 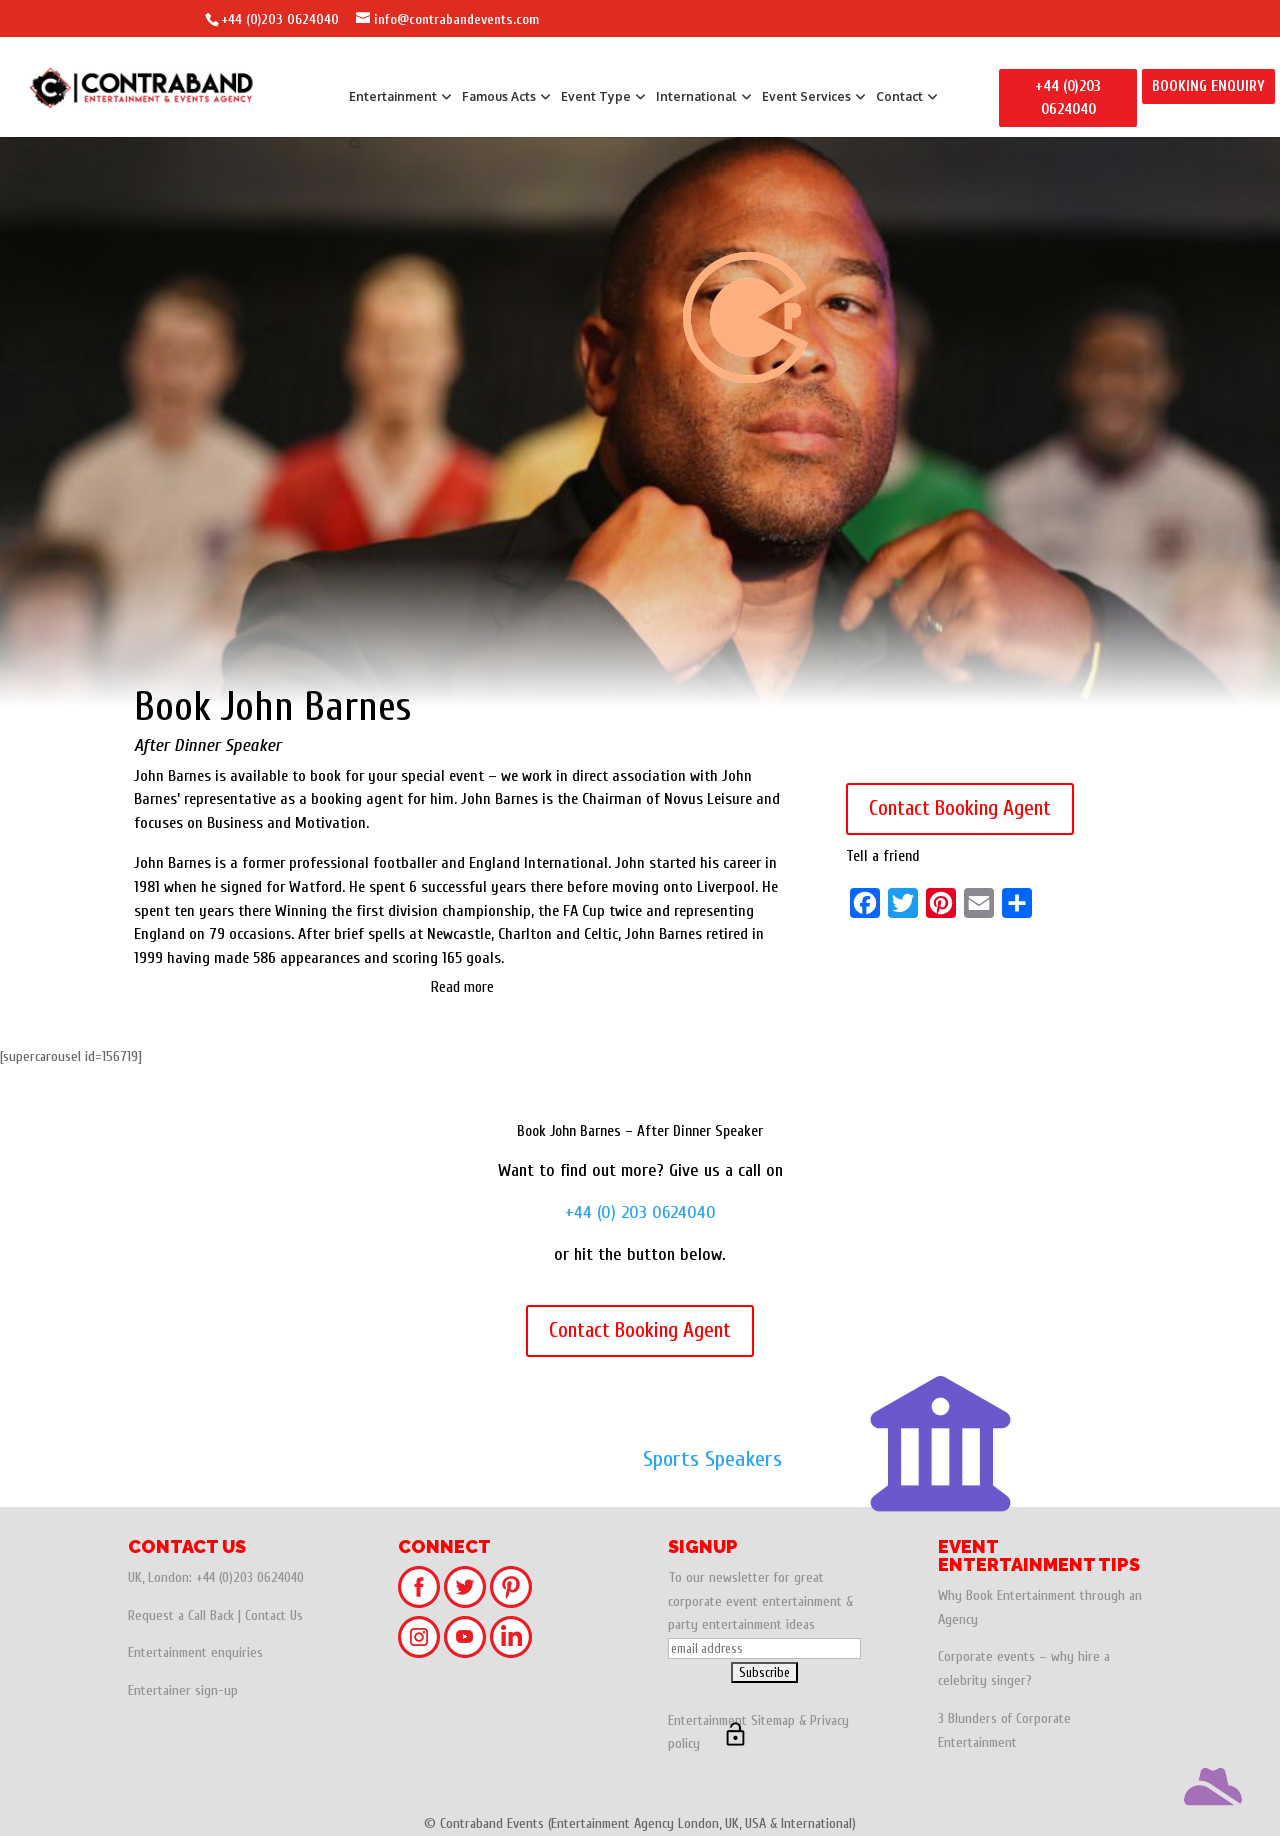 What do you see at coordinates (940, 1441) in the screenshot?
I see `access banking or financial services` at bounding box center [940, 1441].